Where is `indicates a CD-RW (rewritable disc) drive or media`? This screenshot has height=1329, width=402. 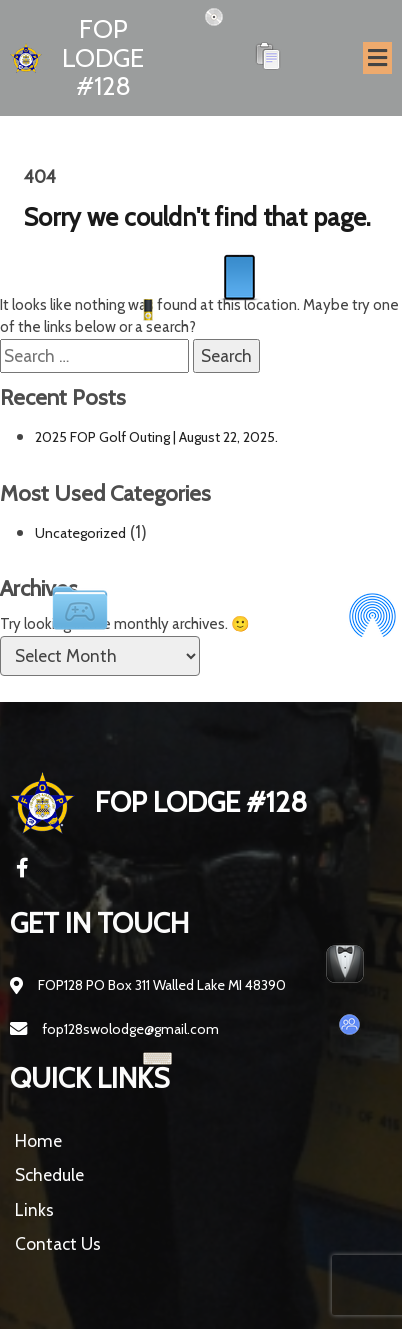 indicates a CD-RW (rewritable disc) drive or media is located at coordinates (214, 17).